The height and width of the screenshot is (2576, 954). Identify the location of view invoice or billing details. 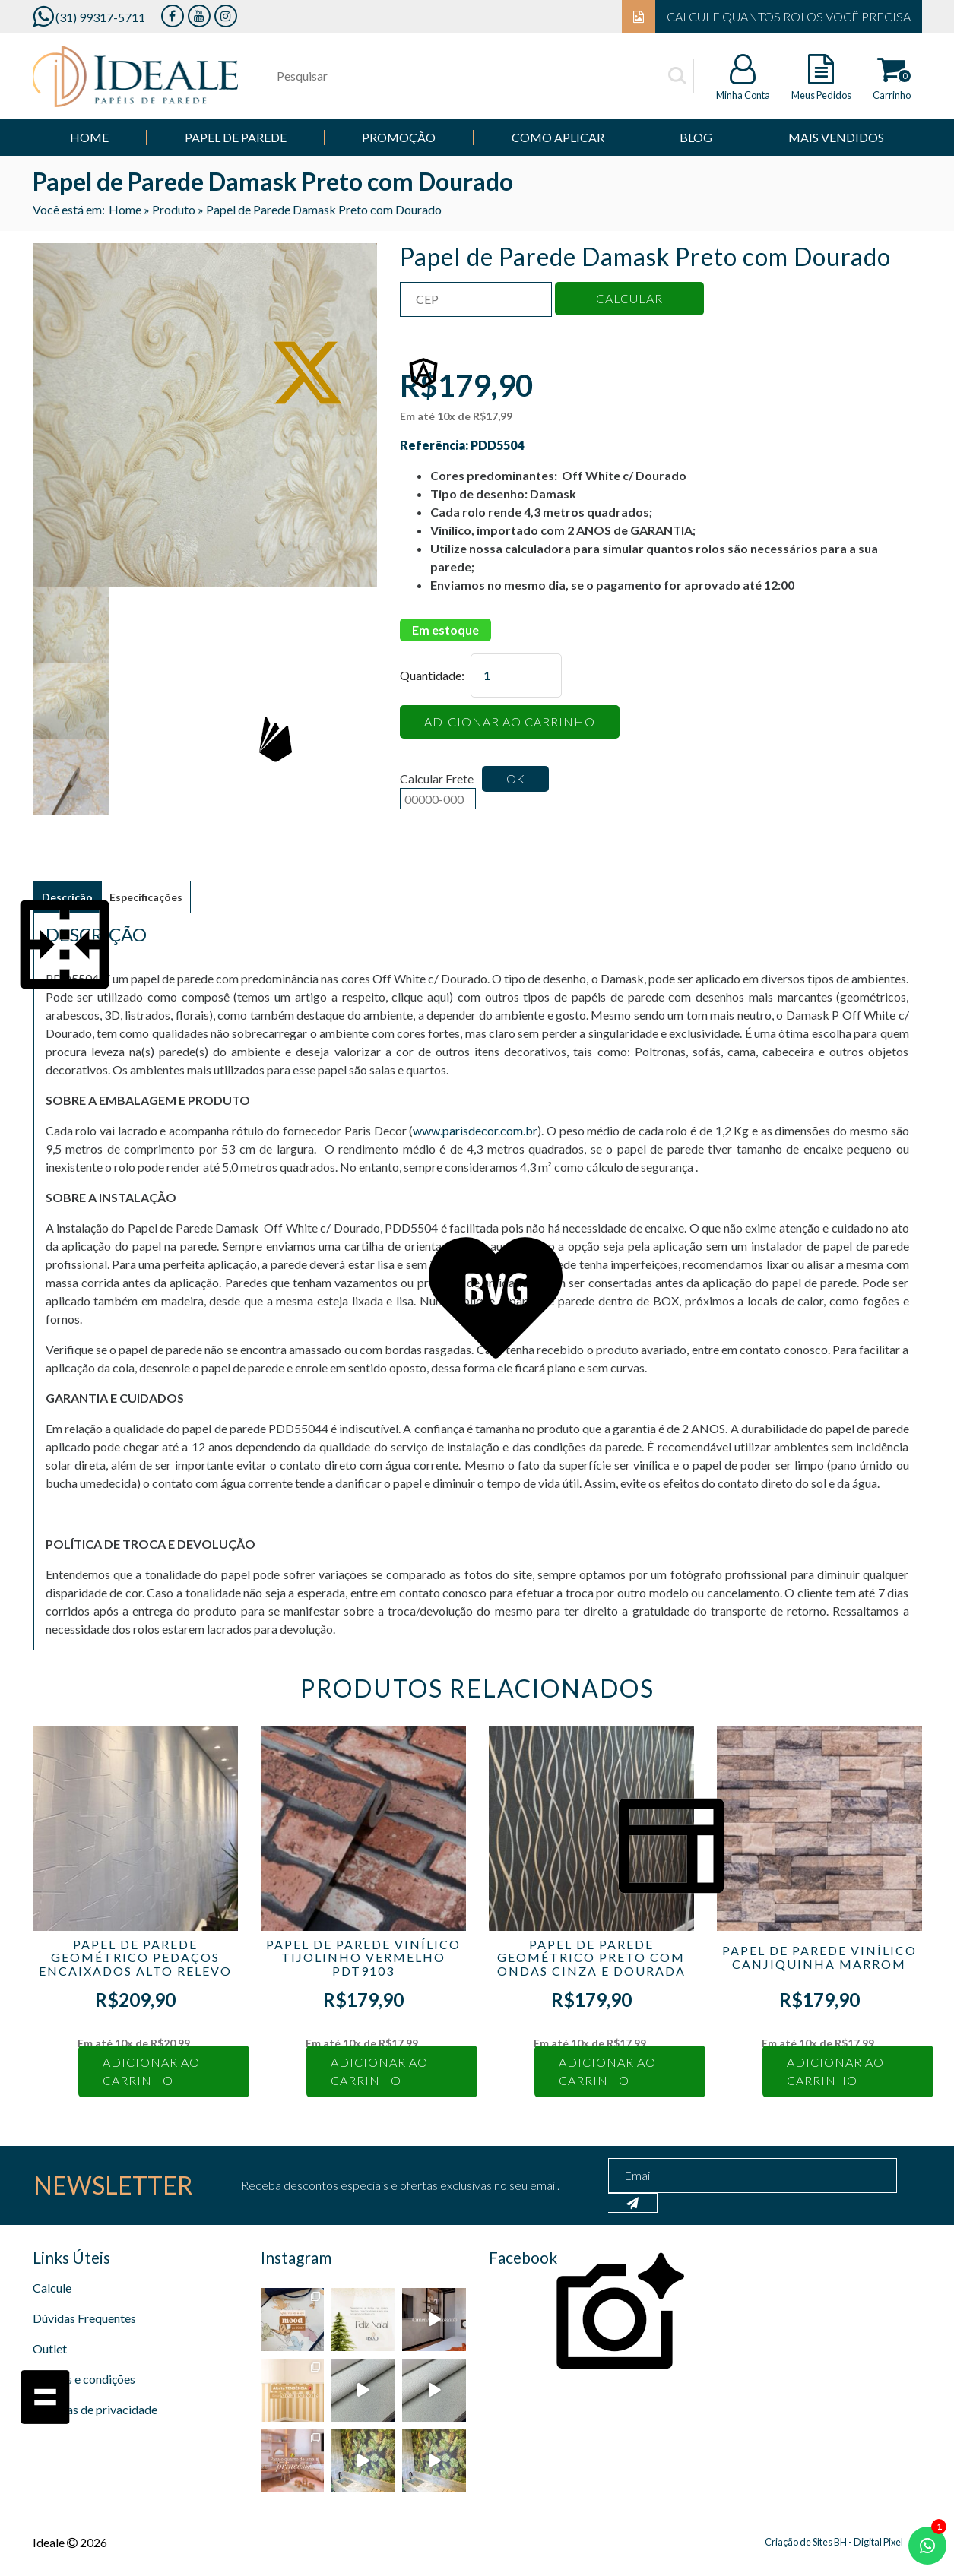
(45, 2397).